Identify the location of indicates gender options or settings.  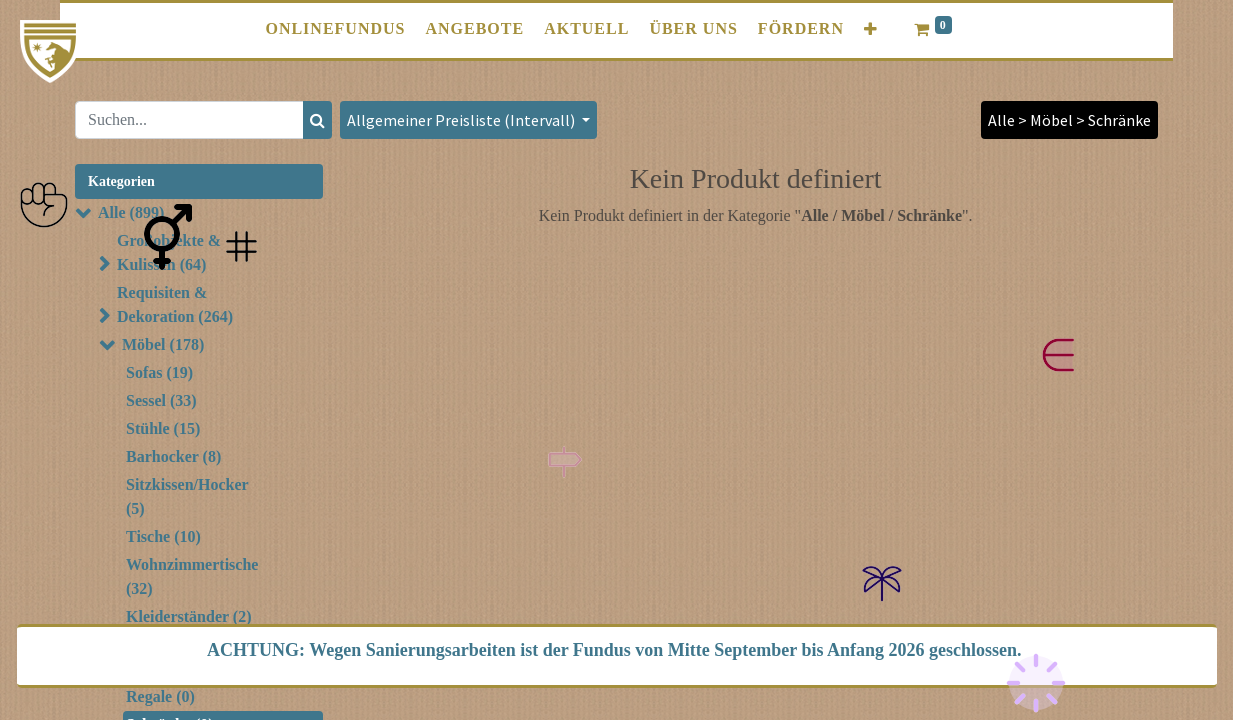
(162, 237).